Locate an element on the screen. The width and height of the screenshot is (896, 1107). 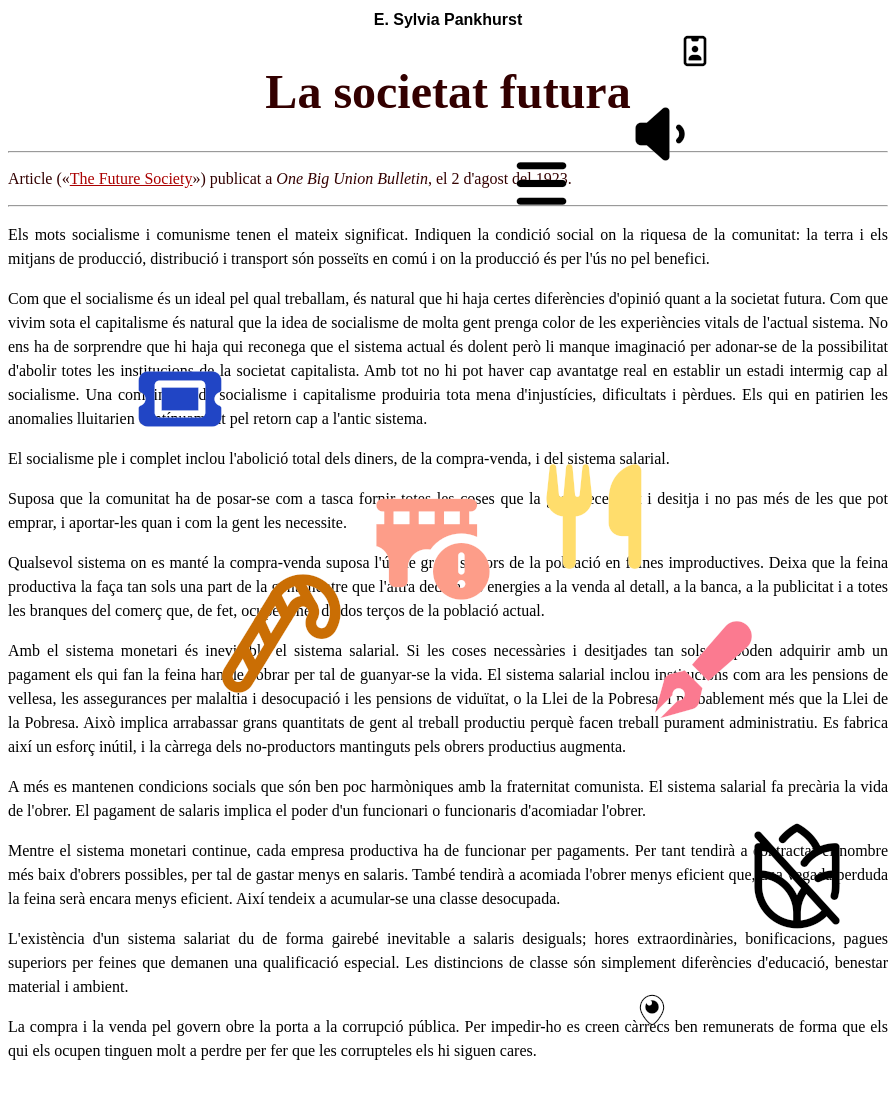
periscope app logo is located at coordinates (652, 1010).